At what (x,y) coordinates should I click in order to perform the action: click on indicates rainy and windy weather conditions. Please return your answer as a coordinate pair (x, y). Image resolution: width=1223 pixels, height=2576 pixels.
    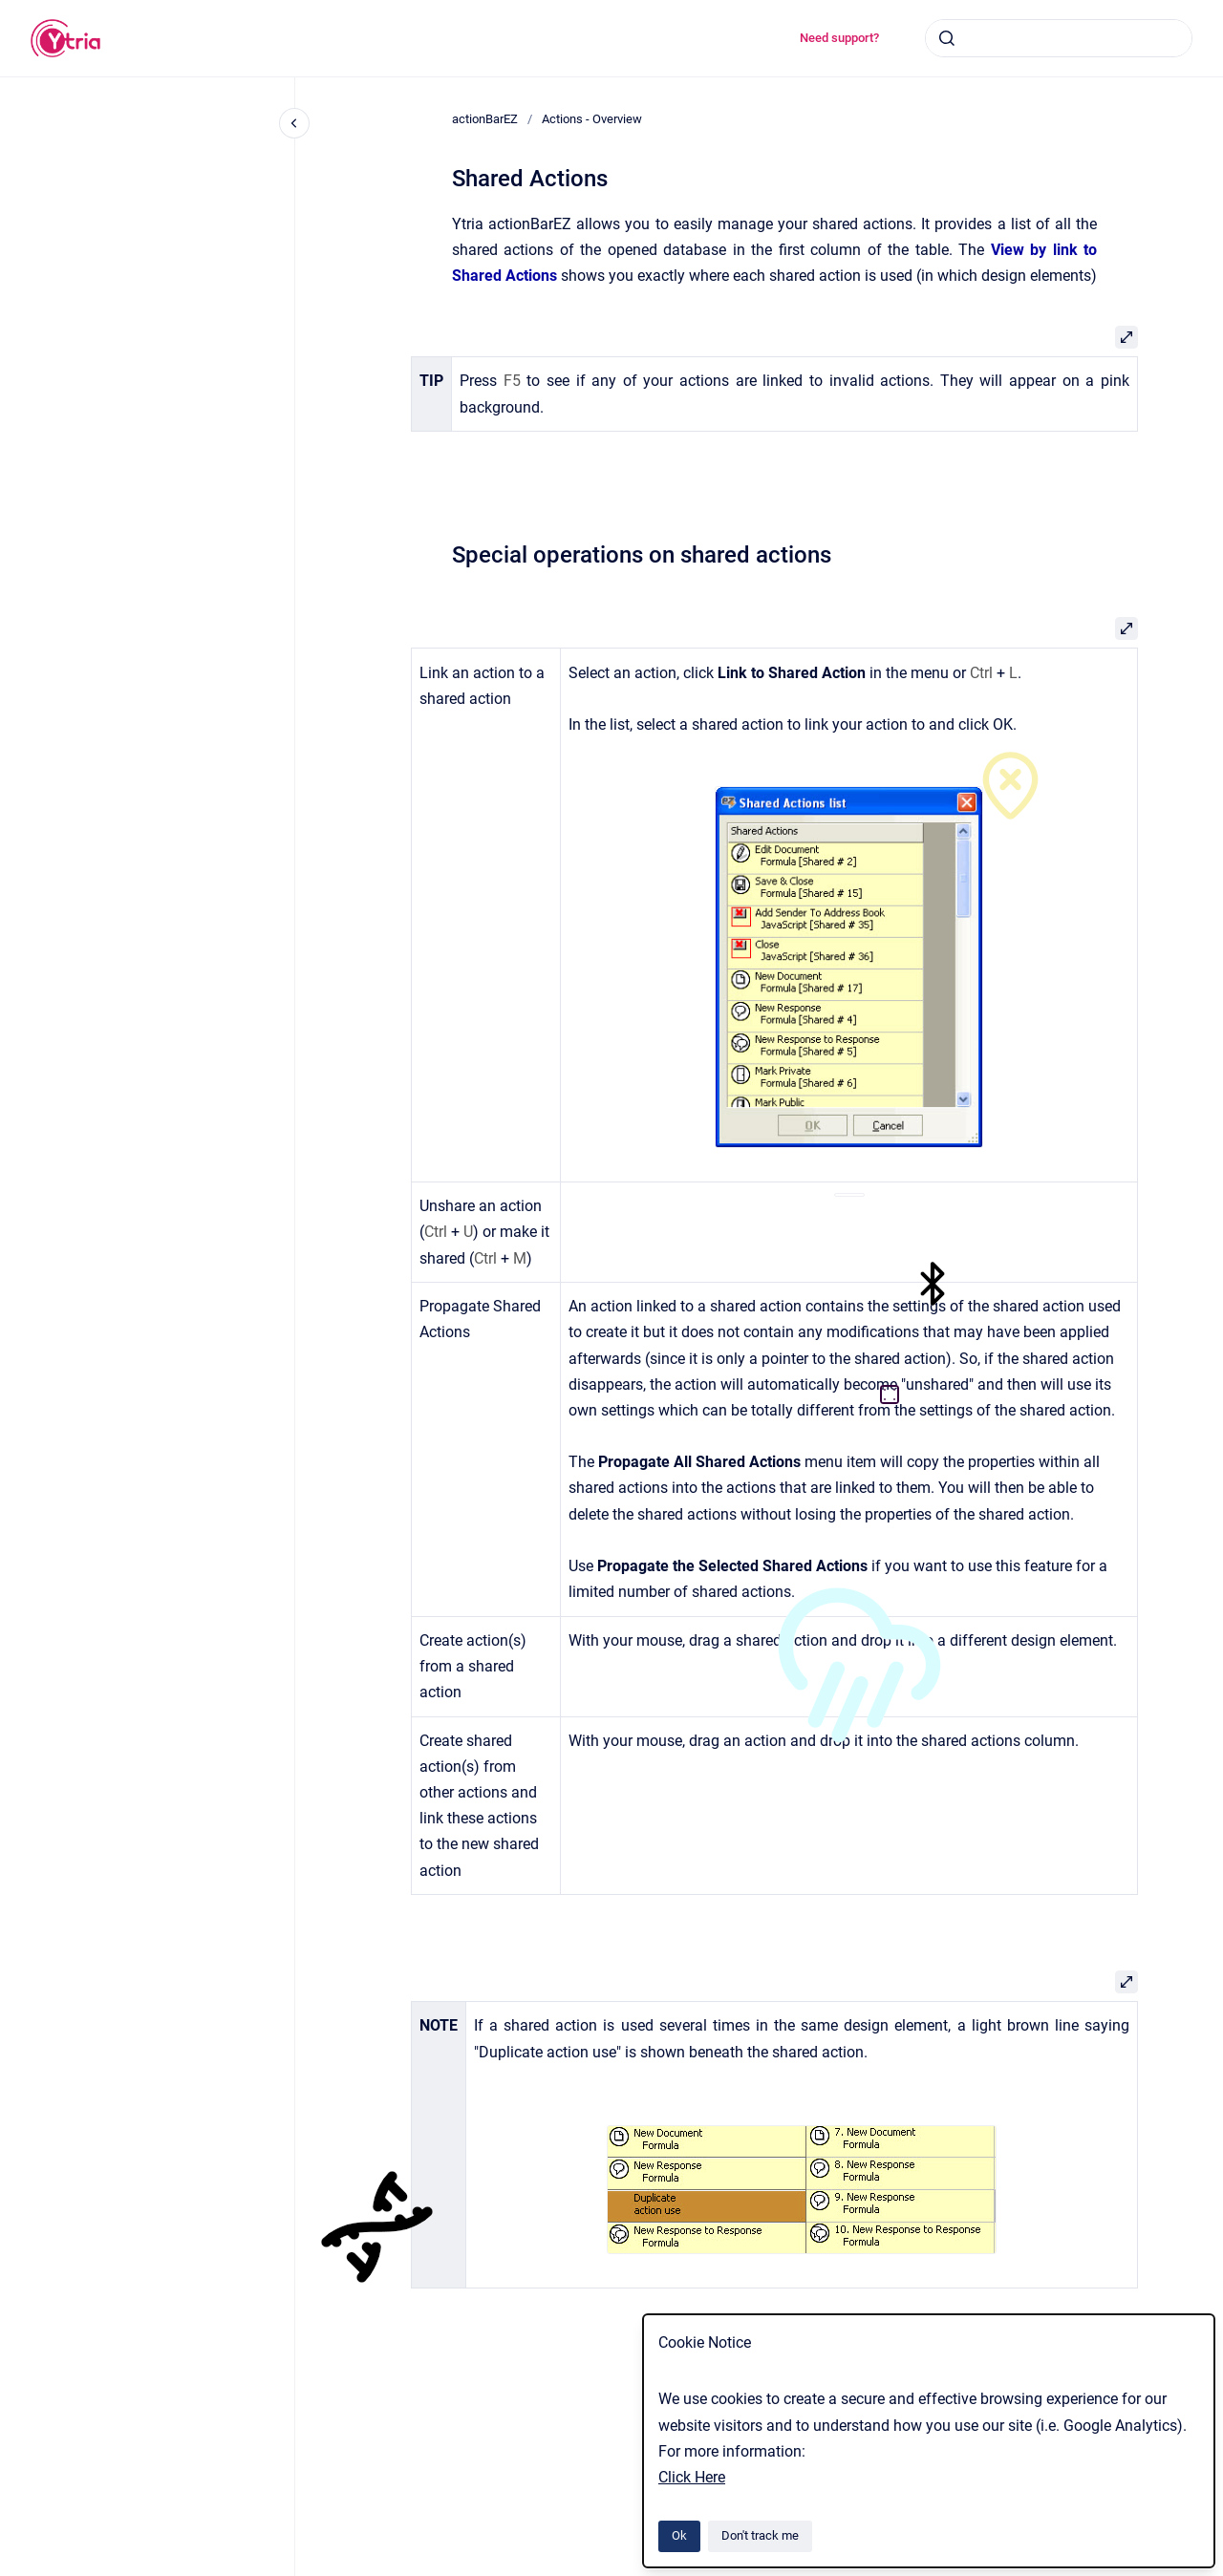
    Looking at the image, I should click on (859, 1661).